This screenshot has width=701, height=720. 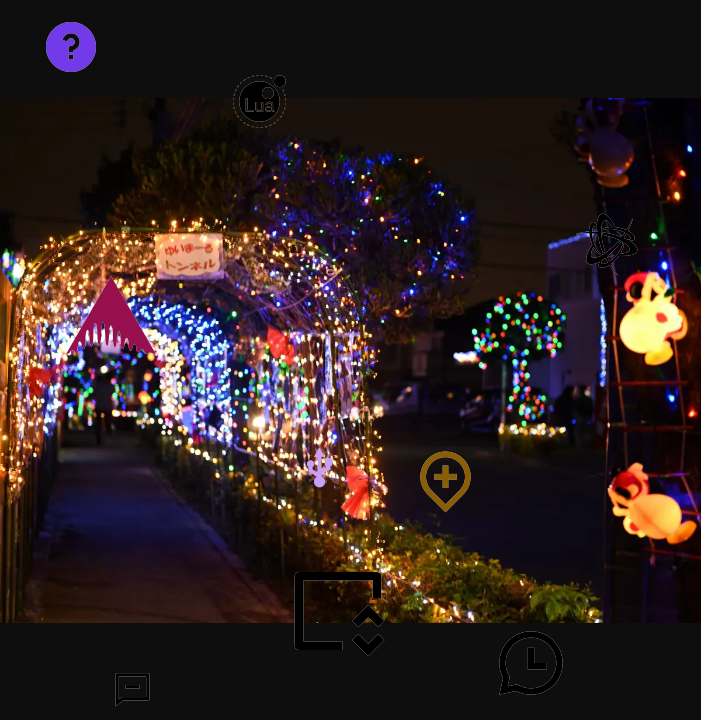 What do you see at coordinates (132, 688) in the screenshot?
I see `open messaging or chat` at bounding box center [132, 688].